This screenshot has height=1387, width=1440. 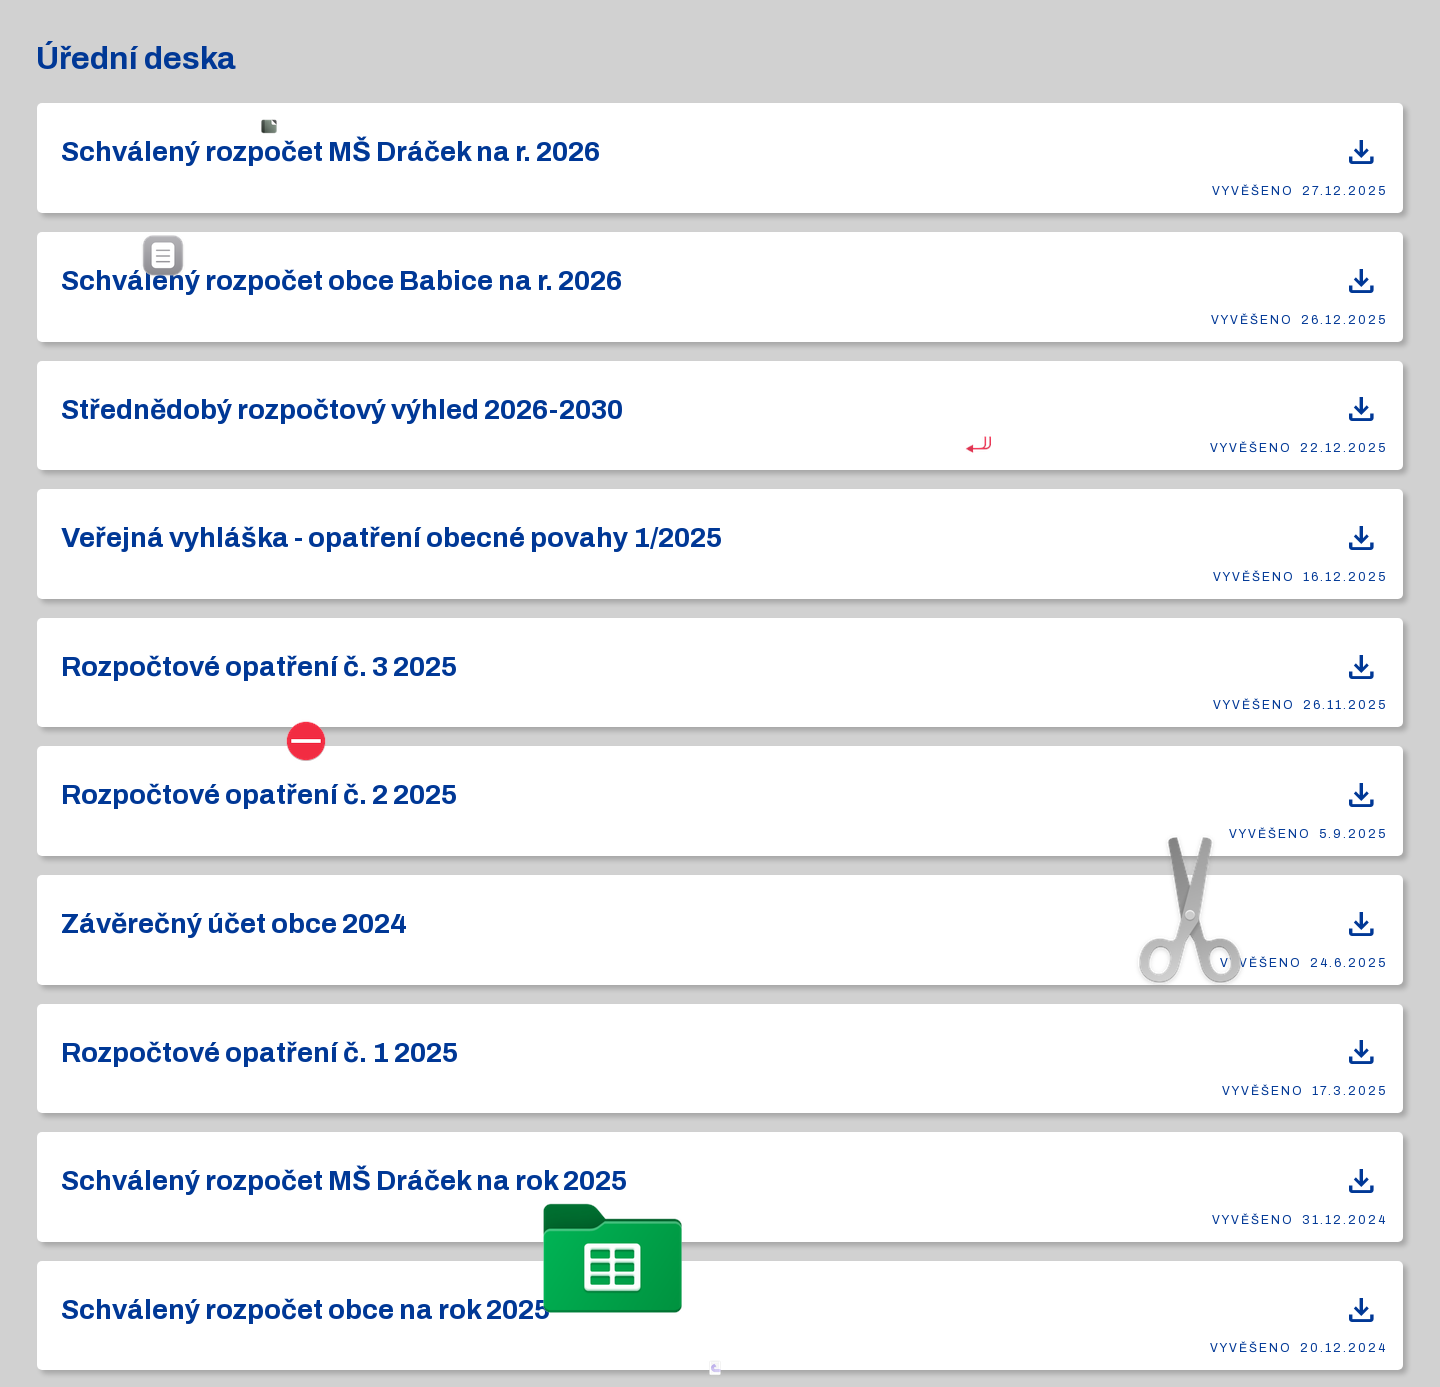 What do you see at coordinates (612, 1262) in the screenshot?
I see `open folder containing Google Sheets files` at bounding box center [612, 1262].